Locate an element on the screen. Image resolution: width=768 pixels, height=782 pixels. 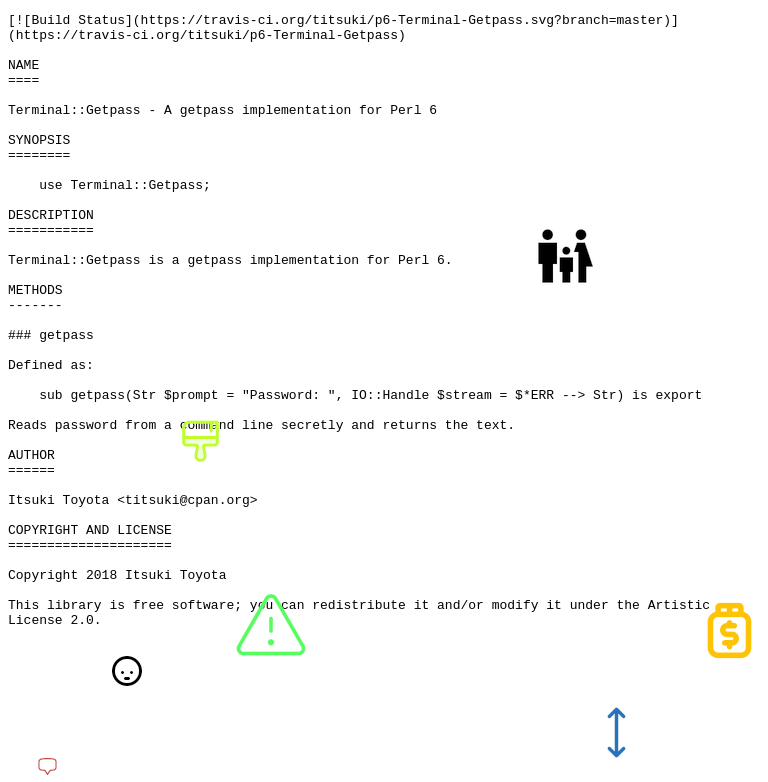
open chat or messaging is located at coordinates (47, 766).